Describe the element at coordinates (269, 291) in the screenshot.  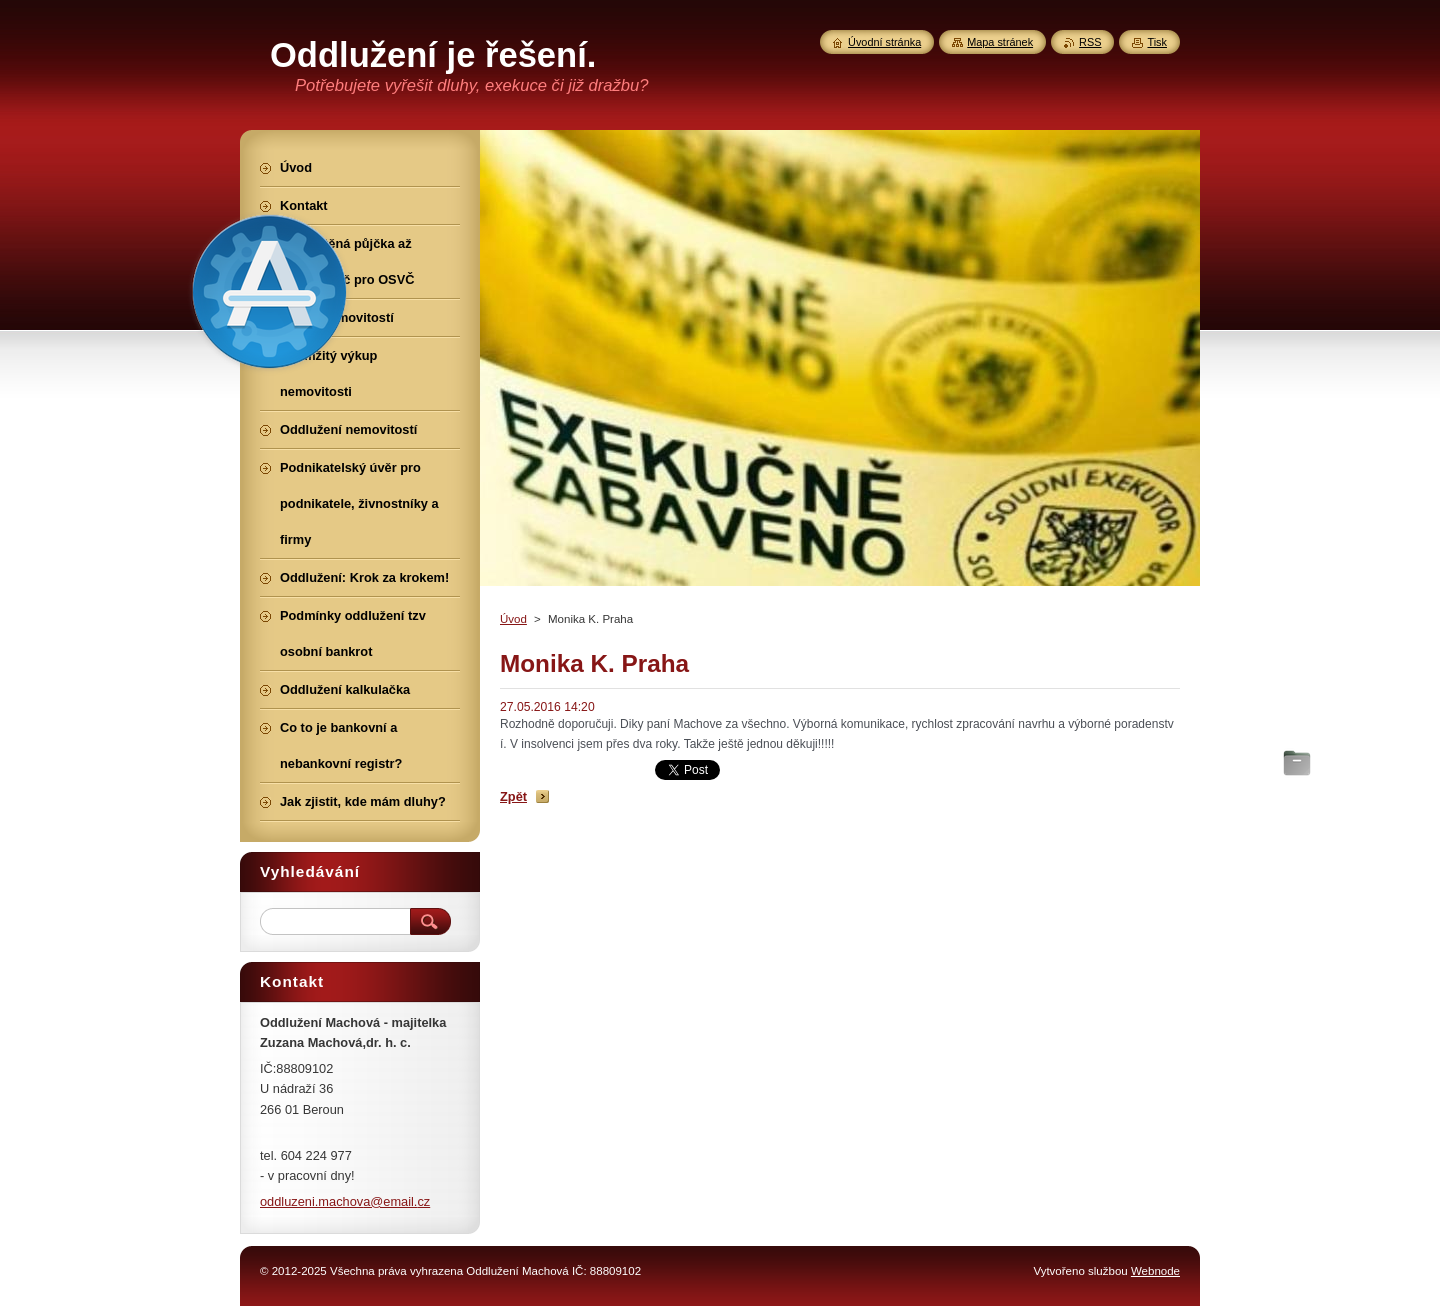
I see `open software properties or driver settings` at that location.